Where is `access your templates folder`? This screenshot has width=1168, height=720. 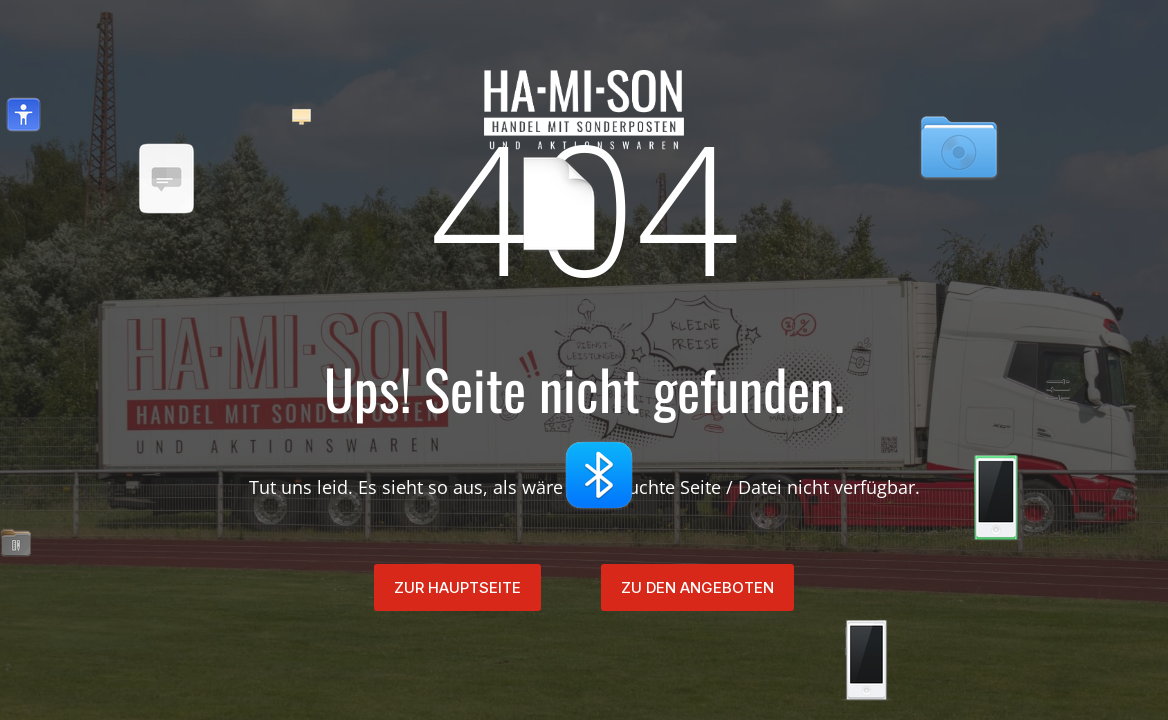 access your templates folder is located at coordinates (16, 542).